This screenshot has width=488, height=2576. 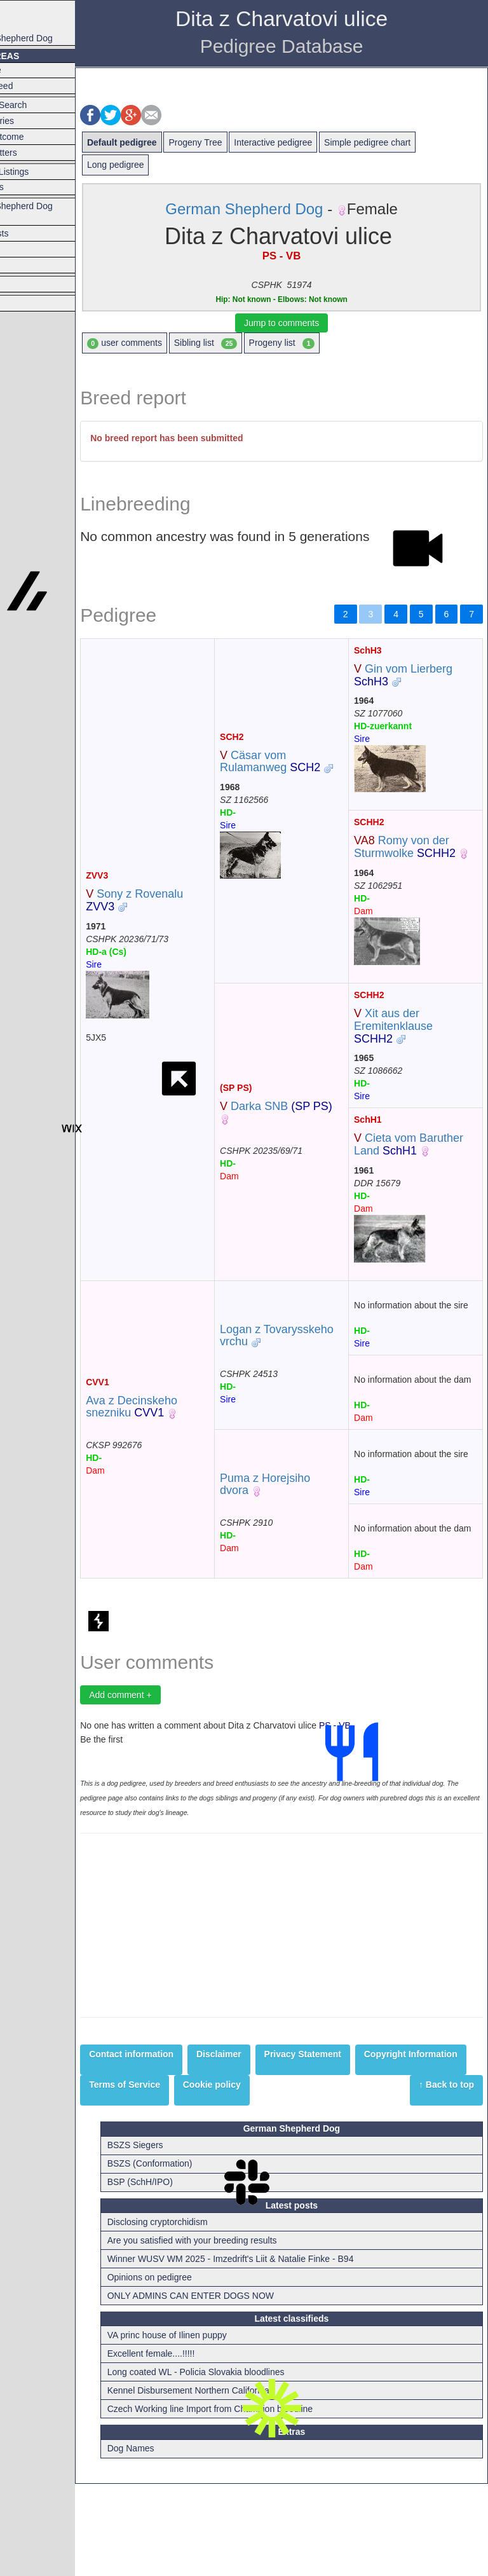 I want to click on open loom video messaging app, so click(x=272, y=2408).